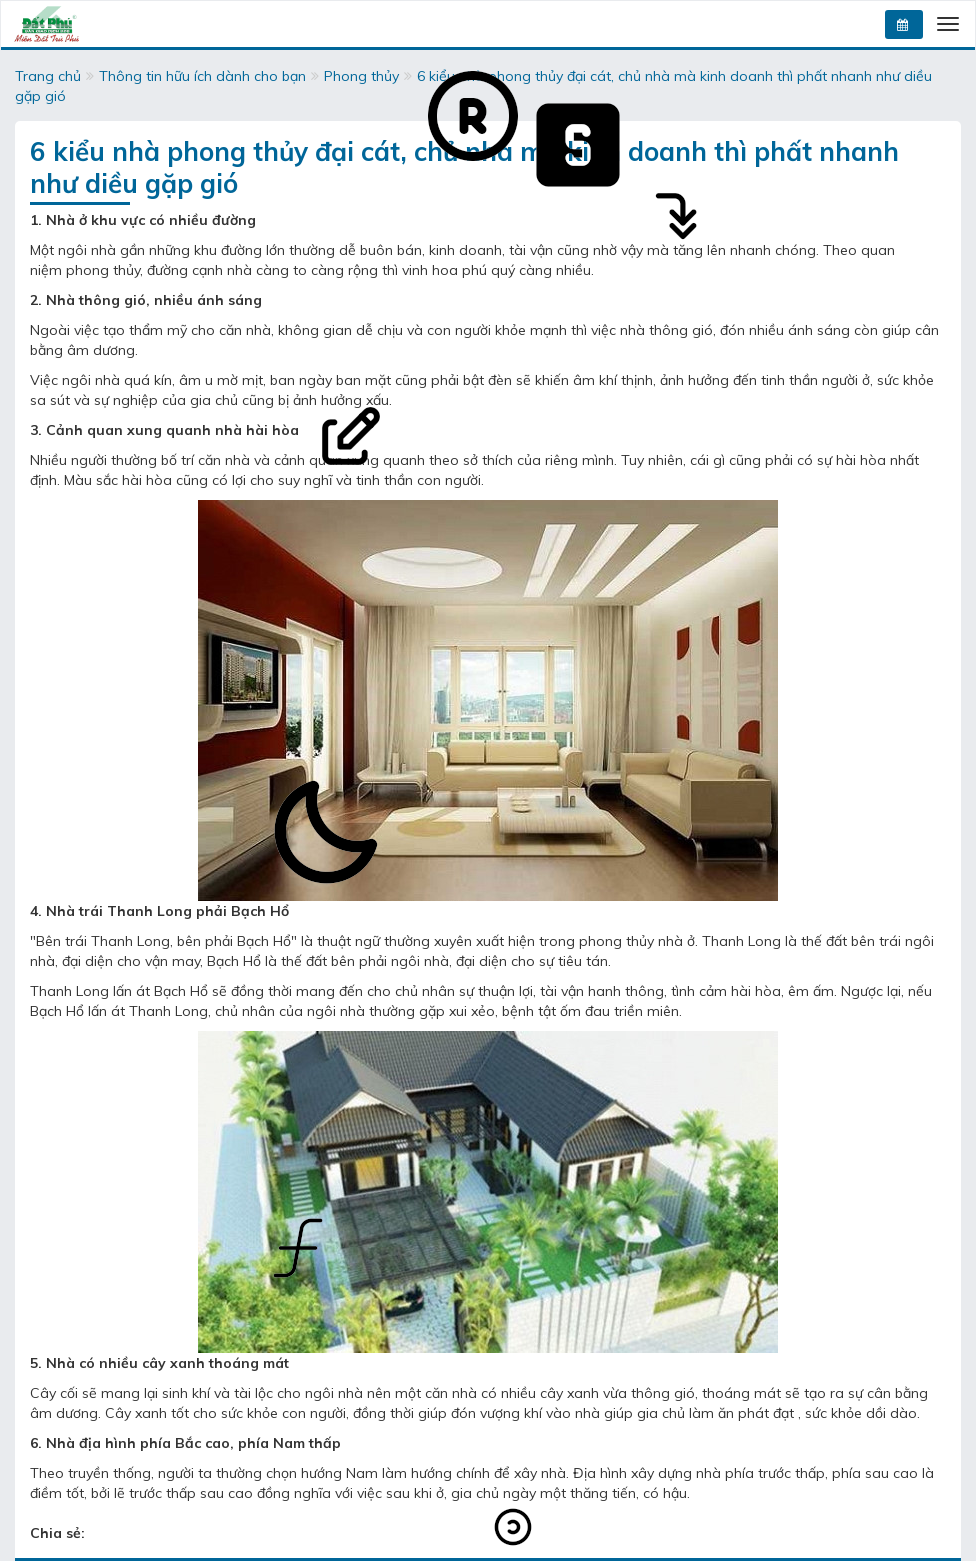 Image resolution: width=976 pixels, height=1561 pixels. I want to click on edit this item, so click(349, 437).